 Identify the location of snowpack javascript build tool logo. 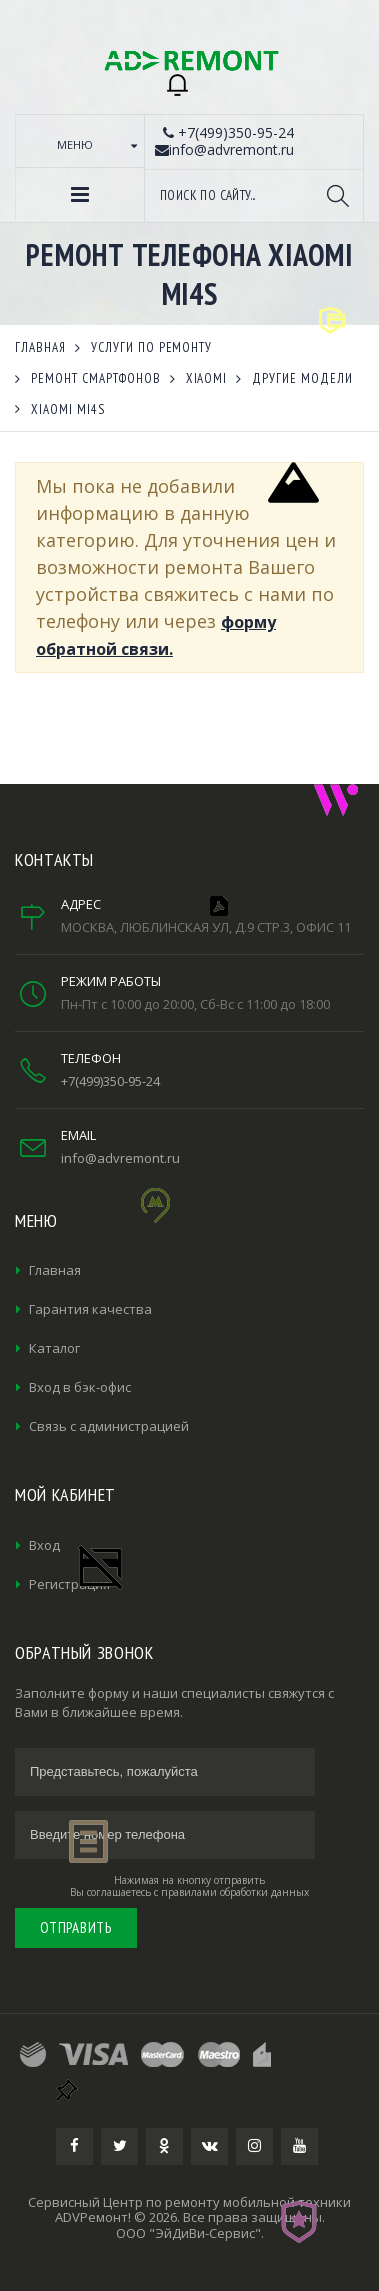
(293, 482).